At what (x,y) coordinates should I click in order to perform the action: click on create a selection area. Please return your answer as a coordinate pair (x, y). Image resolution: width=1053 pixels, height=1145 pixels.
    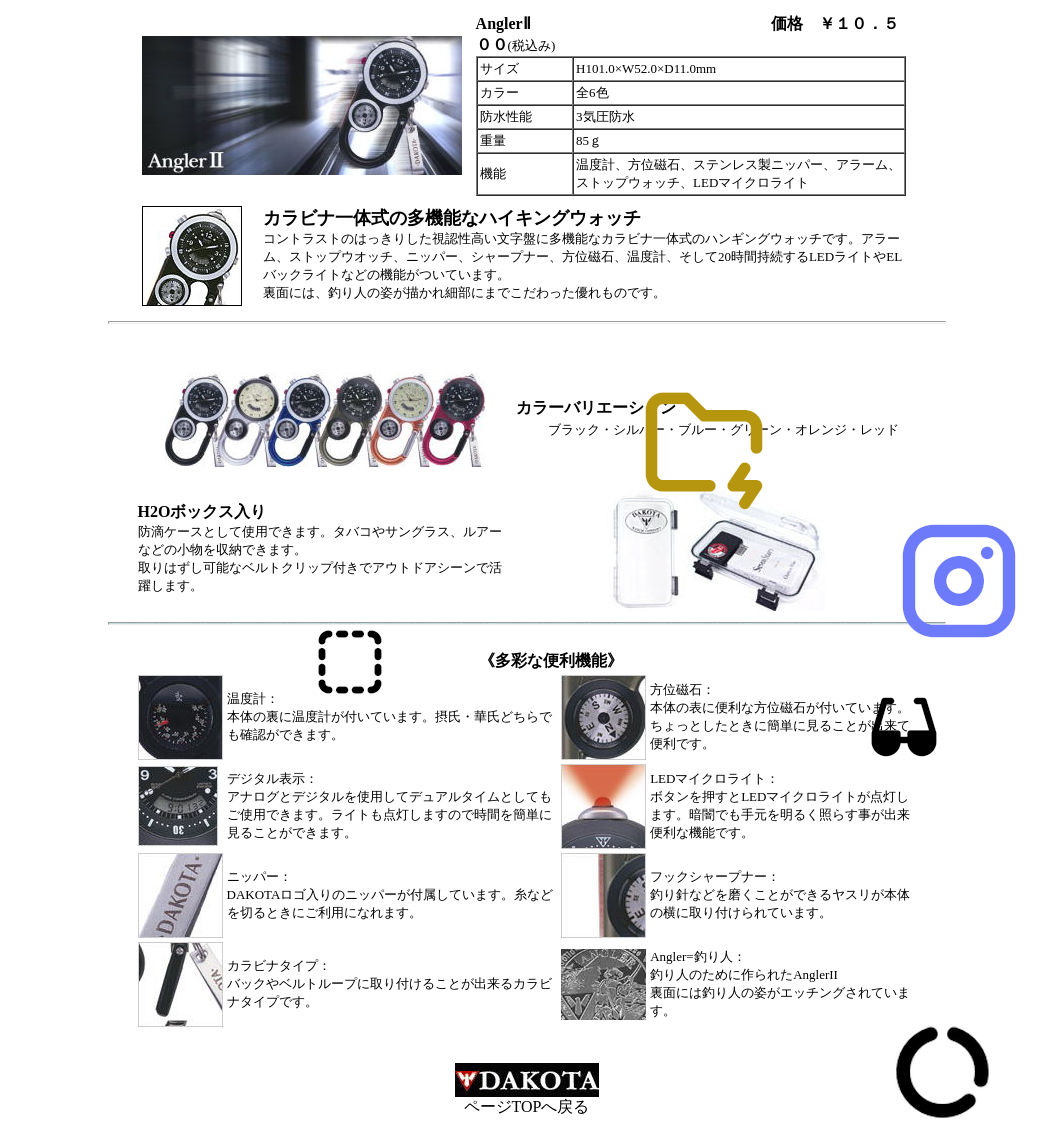
    Looking at the image, I should click on (350, 662).